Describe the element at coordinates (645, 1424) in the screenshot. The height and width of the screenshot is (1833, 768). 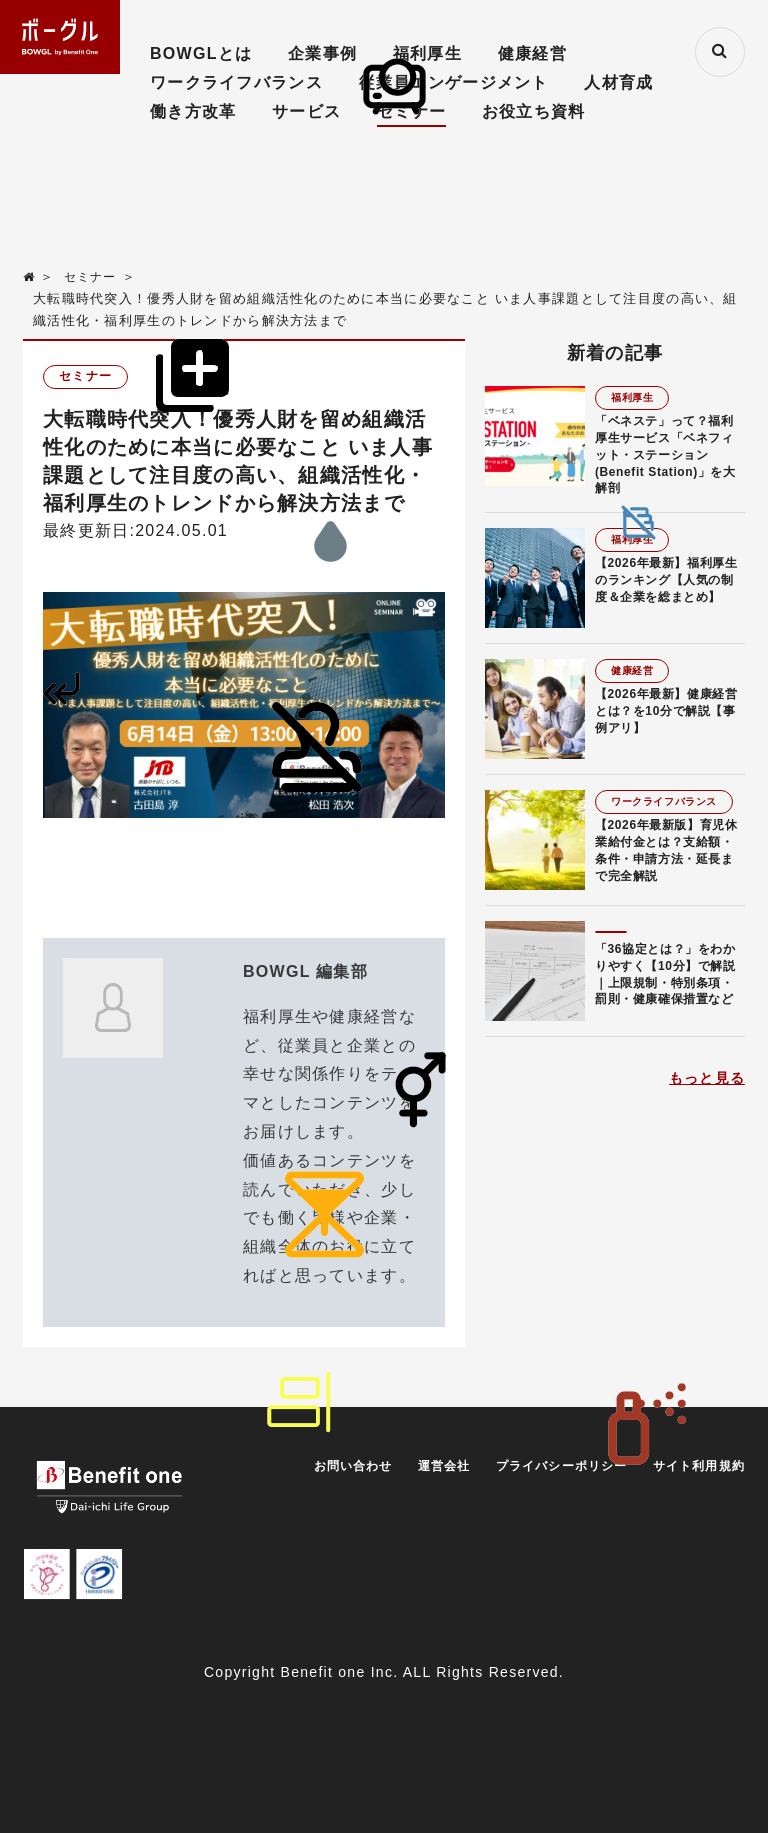
I see `apply spray or mist effect` at that location.